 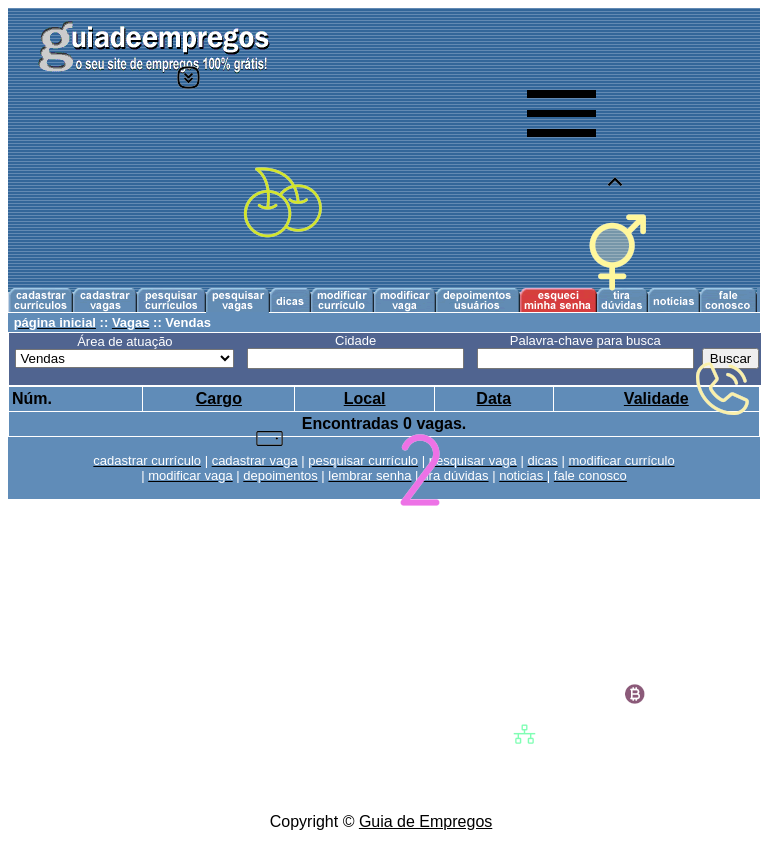 What do you see at coordinates (524, 734) in the screenshot?
I see `view network connections` at bounding box center [524, 734].